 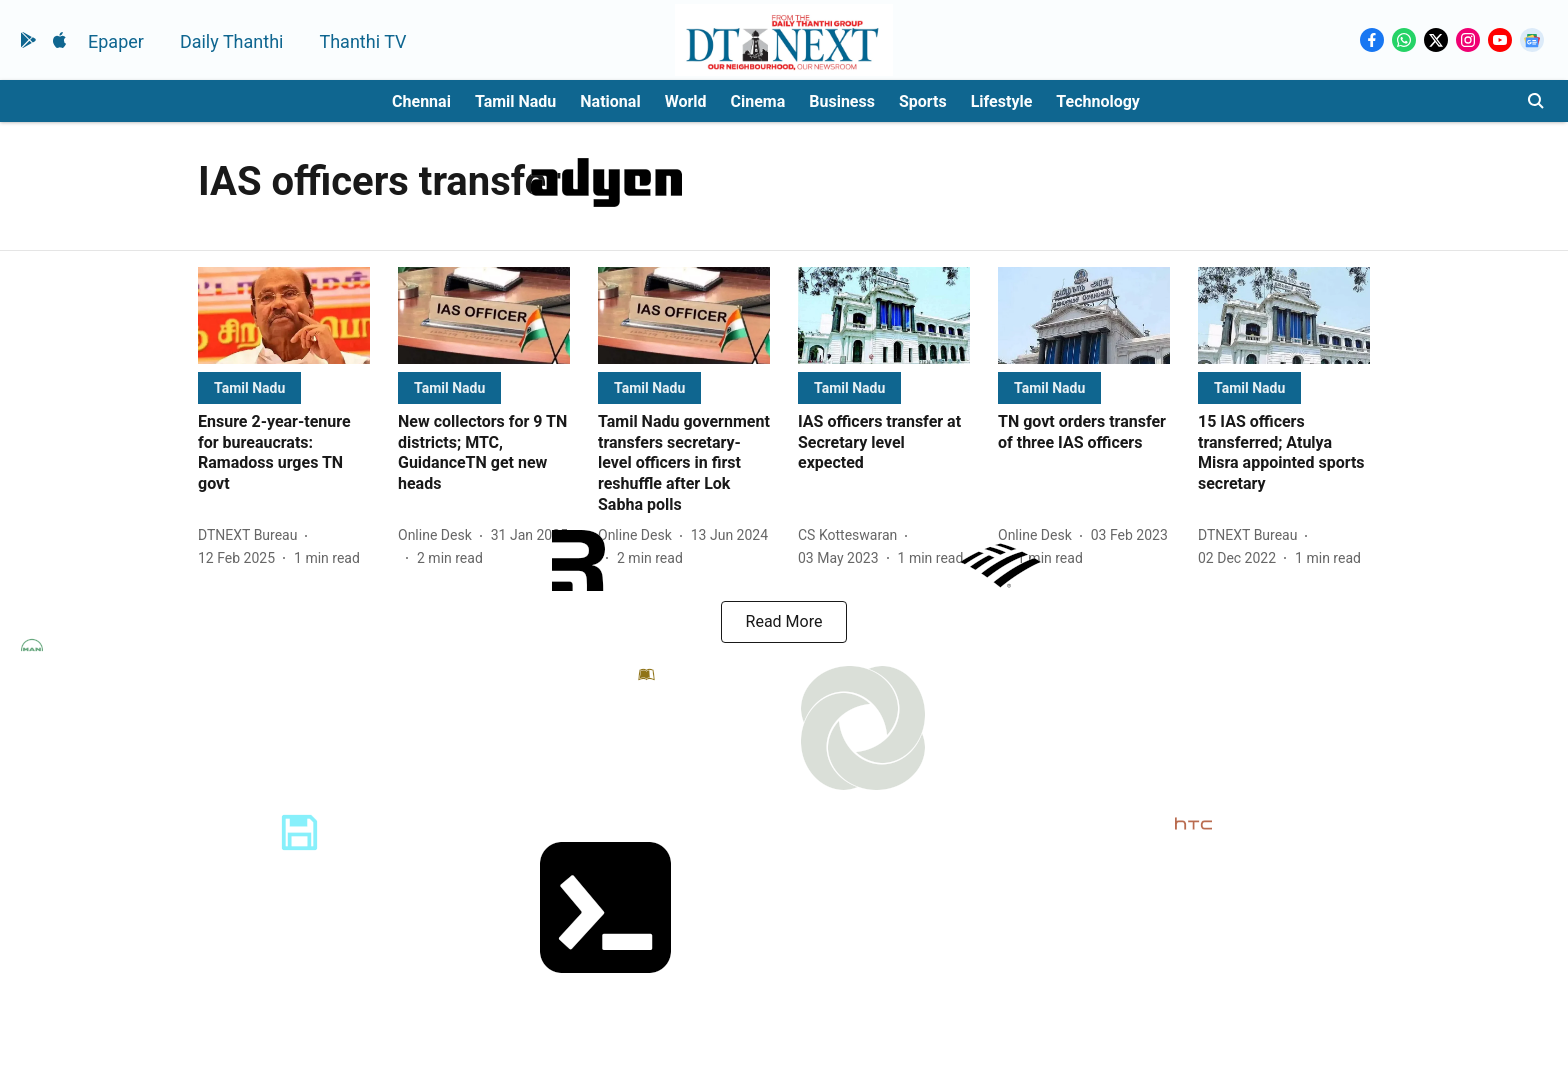 What do you see at coordinates (863, 728) in the screenshot?
I see `open ShareX screen capture application` at bounding box center [863, 728].